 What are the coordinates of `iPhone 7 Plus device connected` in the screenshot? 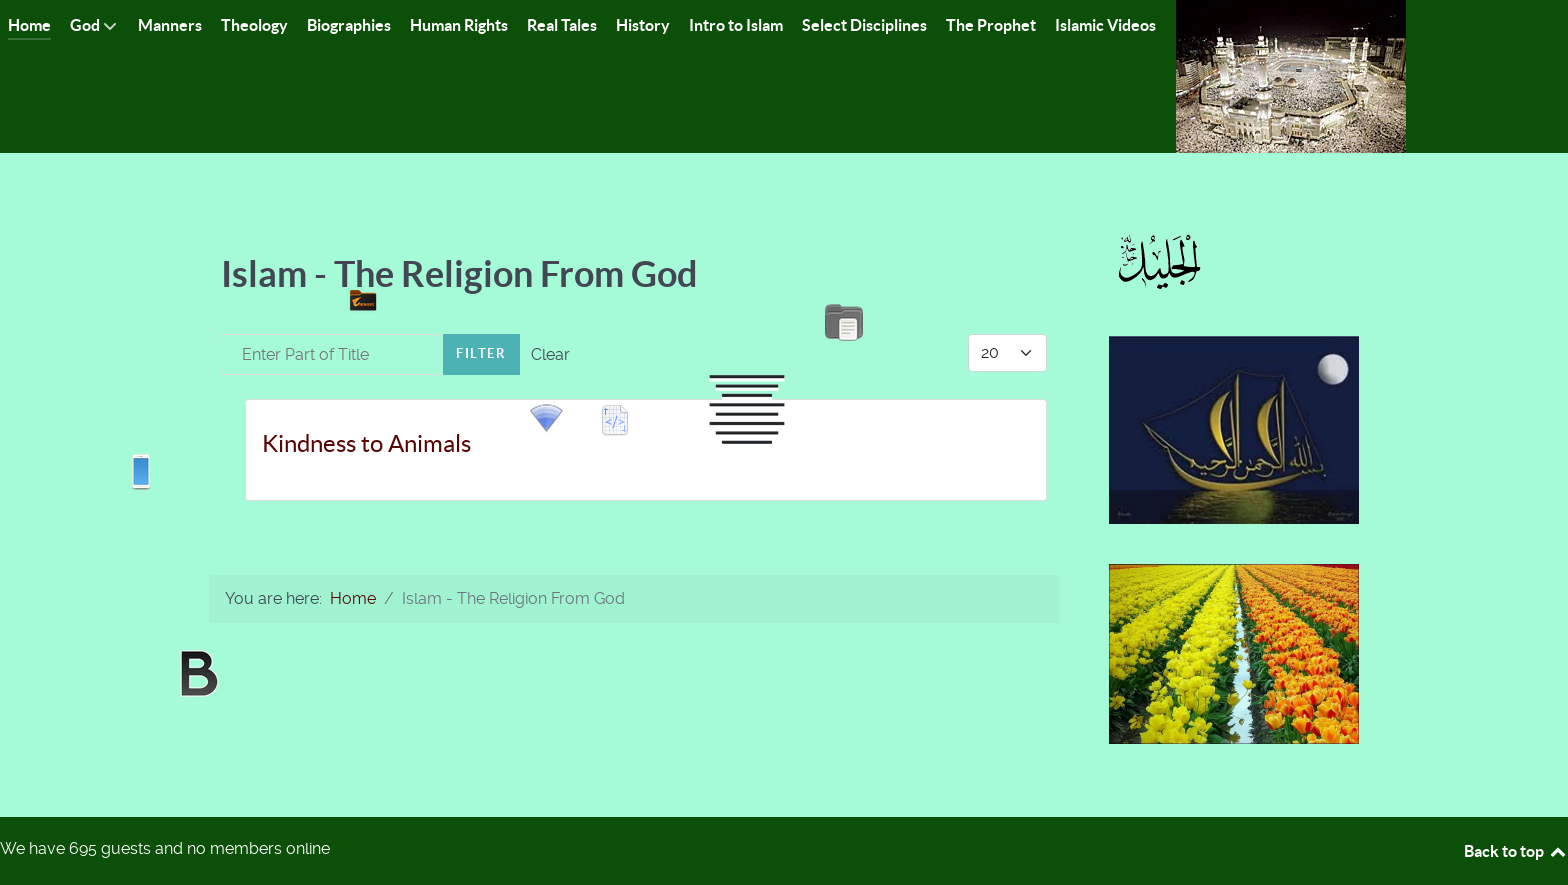 It's located at (141, 472).